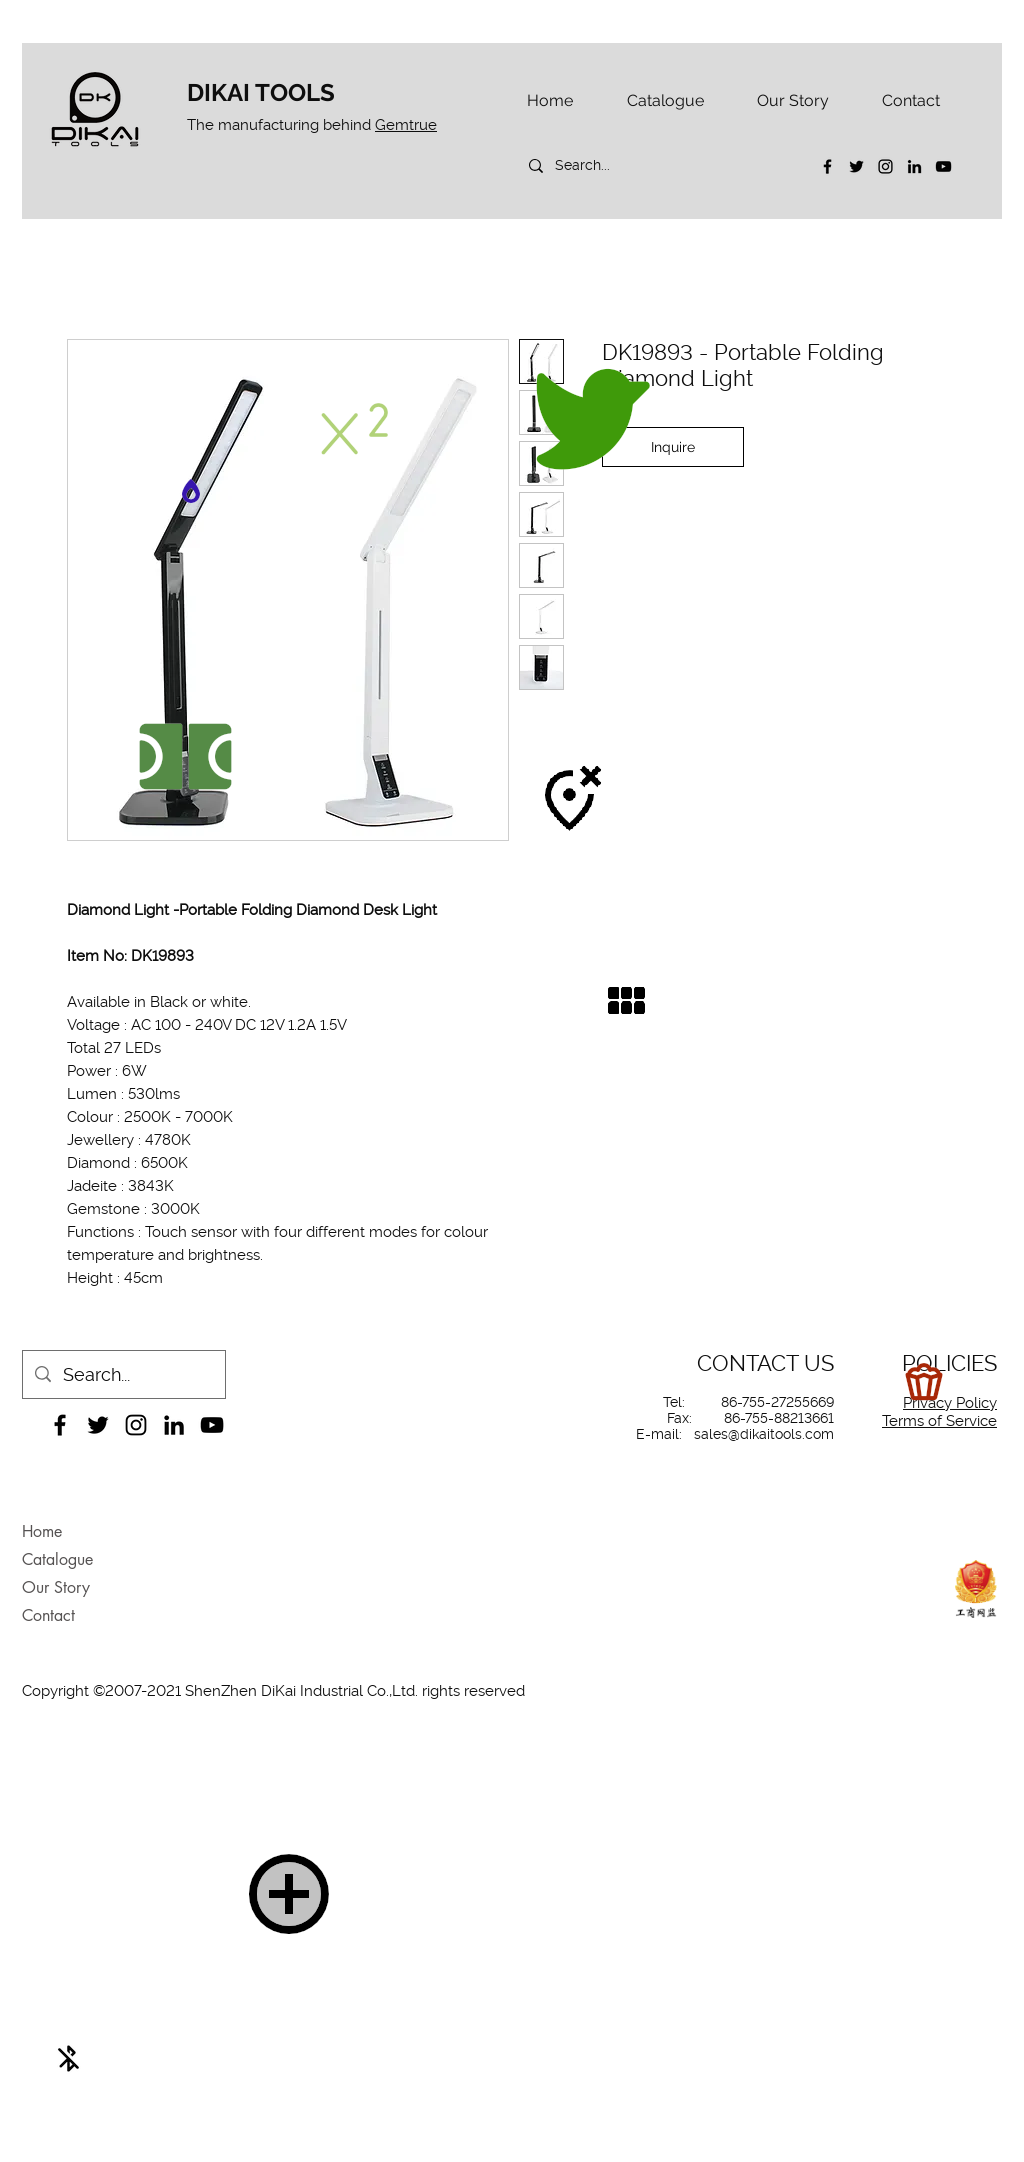 The width and height of the screenshot is (1024, 2162). What do you see at coordinates (924, 1383) in the screenshot?
I see `access movies or entertainment section` at bounding box center [924, 1383].